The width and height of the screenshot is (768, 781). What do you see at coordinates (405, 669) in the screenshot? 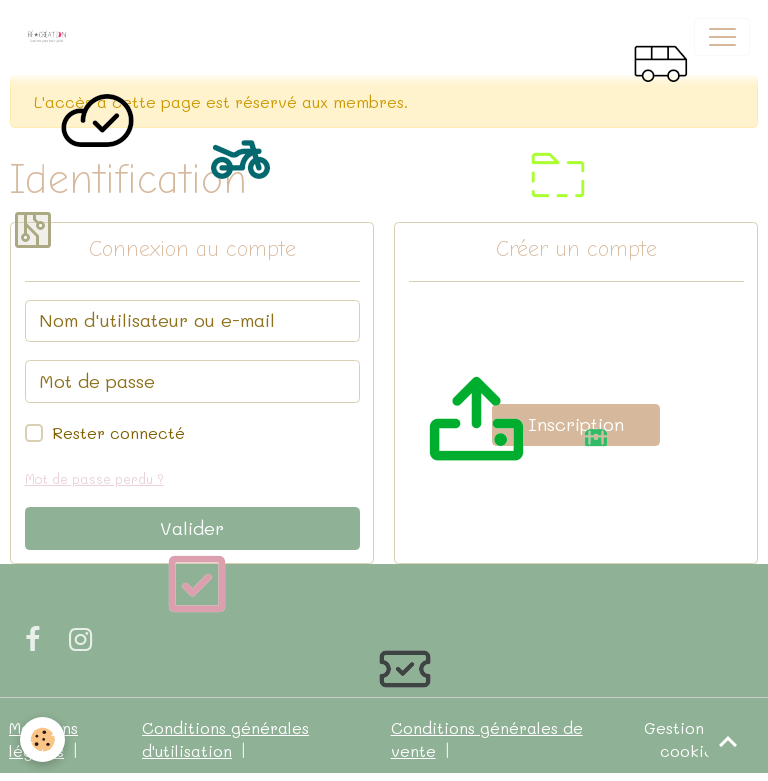
I see `confirmed ticket or booking` at bounding box center [405, 669].